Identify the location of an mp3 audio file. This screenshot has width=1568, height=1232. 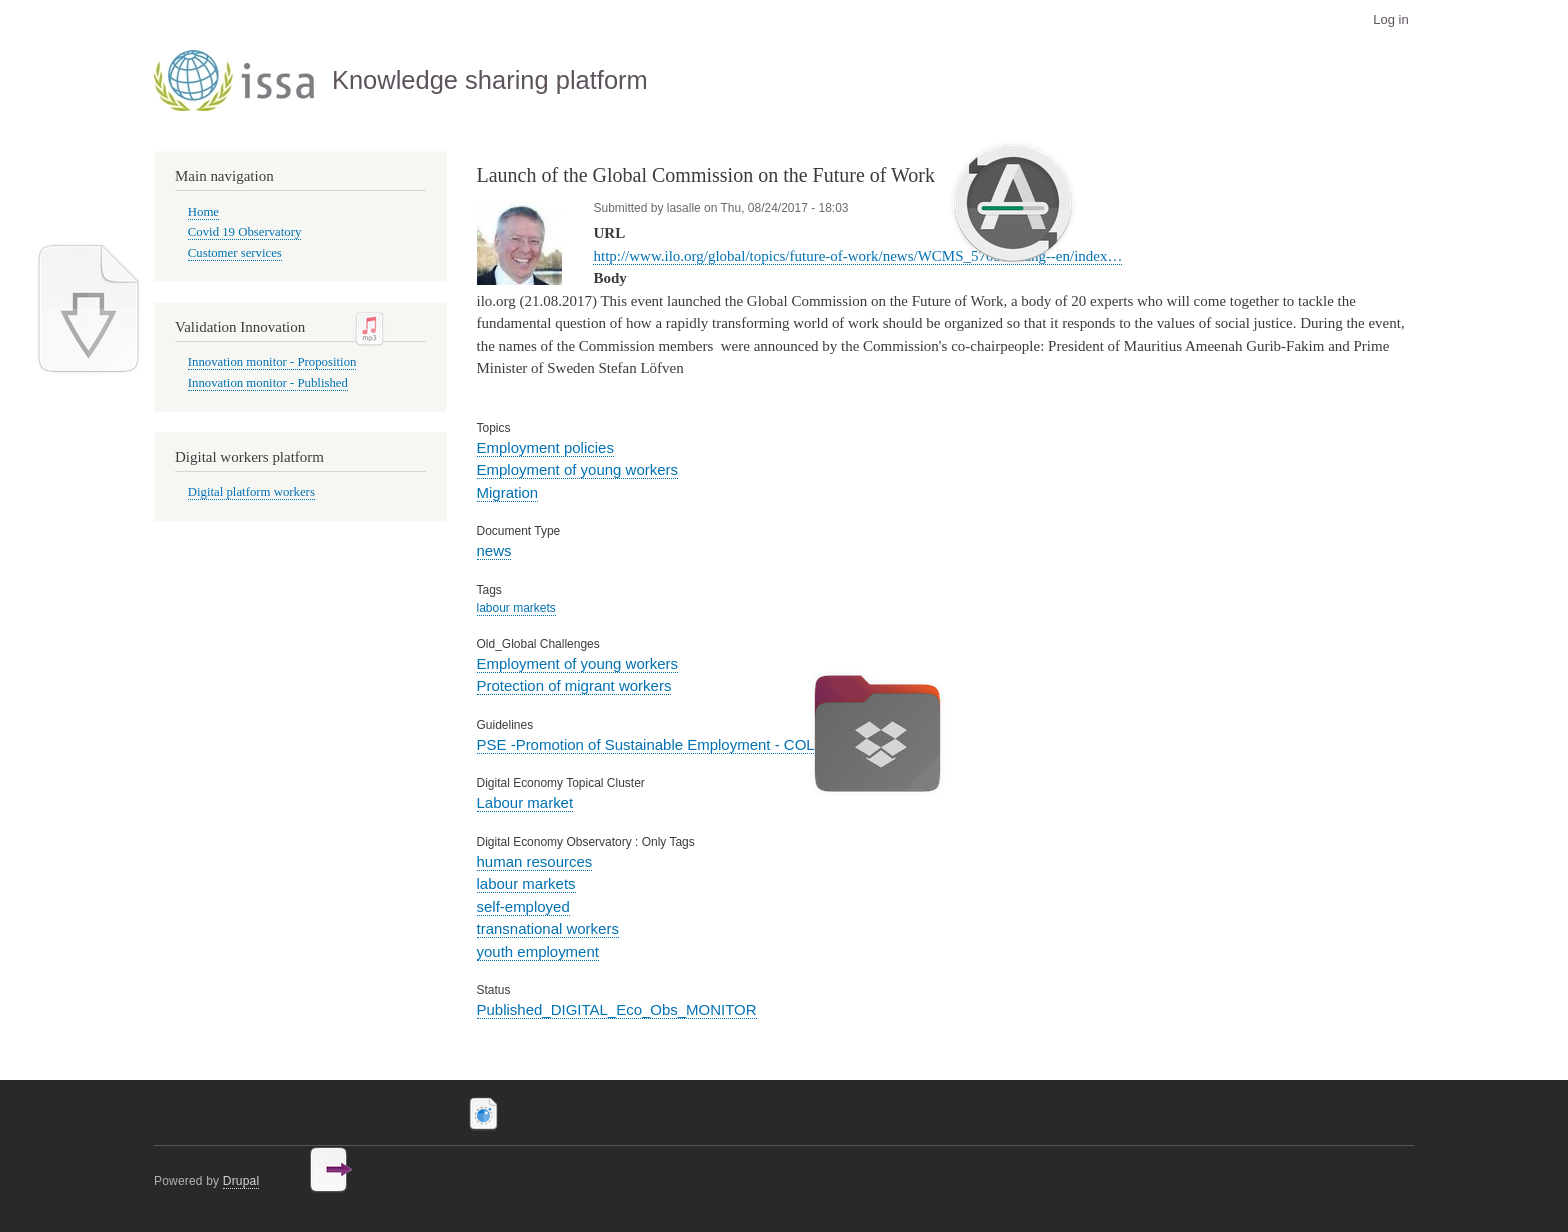
(369, 328).